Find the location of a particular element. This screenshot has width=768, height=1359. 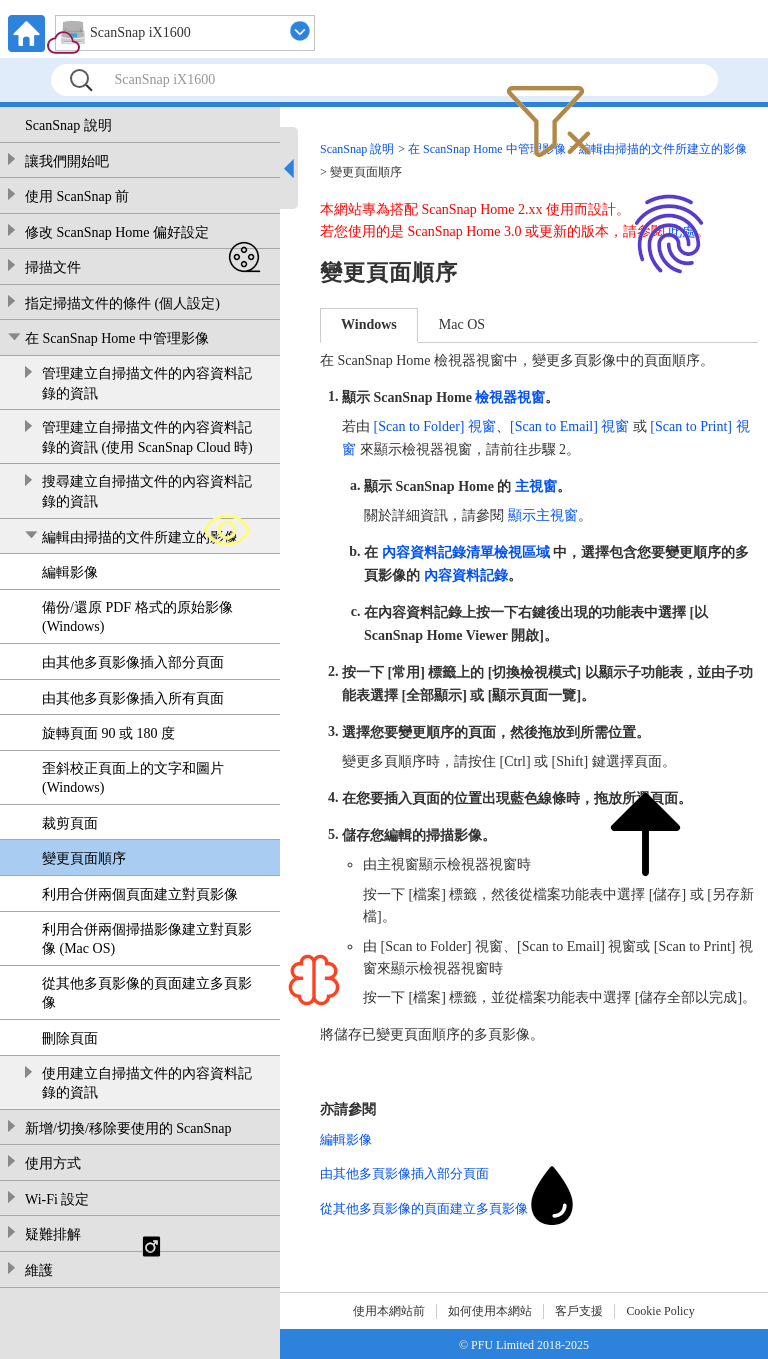

view or preview content is located at coordinates (227, 530).